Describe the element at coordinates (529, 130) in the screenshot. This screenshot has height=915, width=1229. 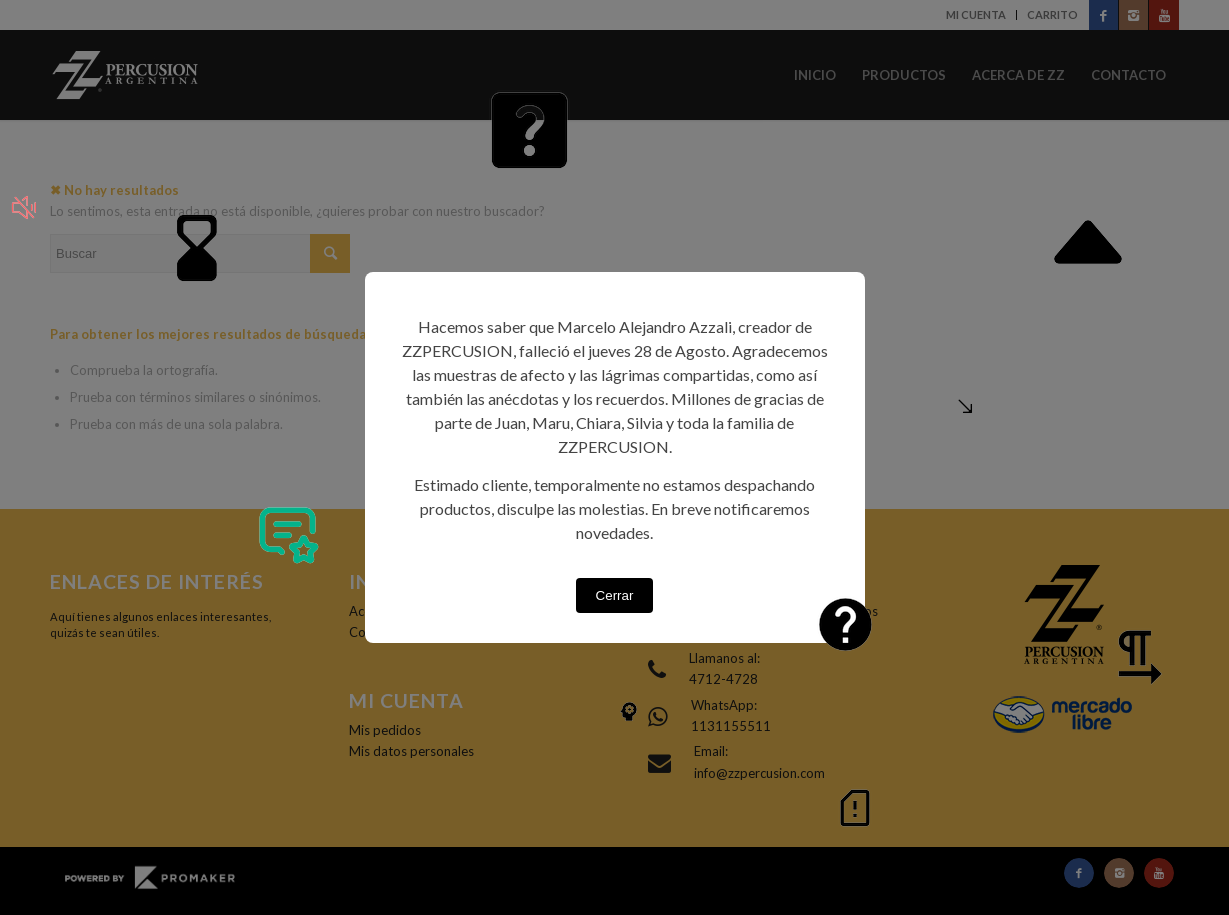
I see `access help center or support resources` at that location.